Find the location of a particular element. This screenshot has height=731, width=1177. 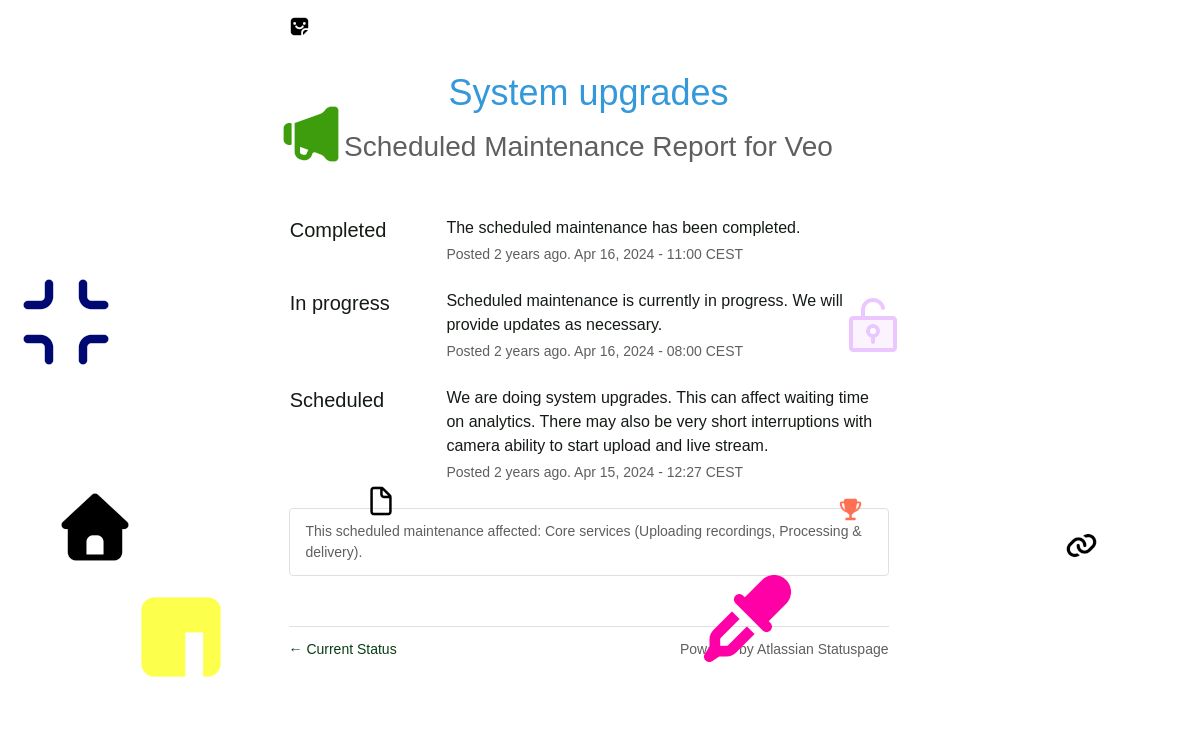

view achievements or awards is located at coordinates (850, 509).